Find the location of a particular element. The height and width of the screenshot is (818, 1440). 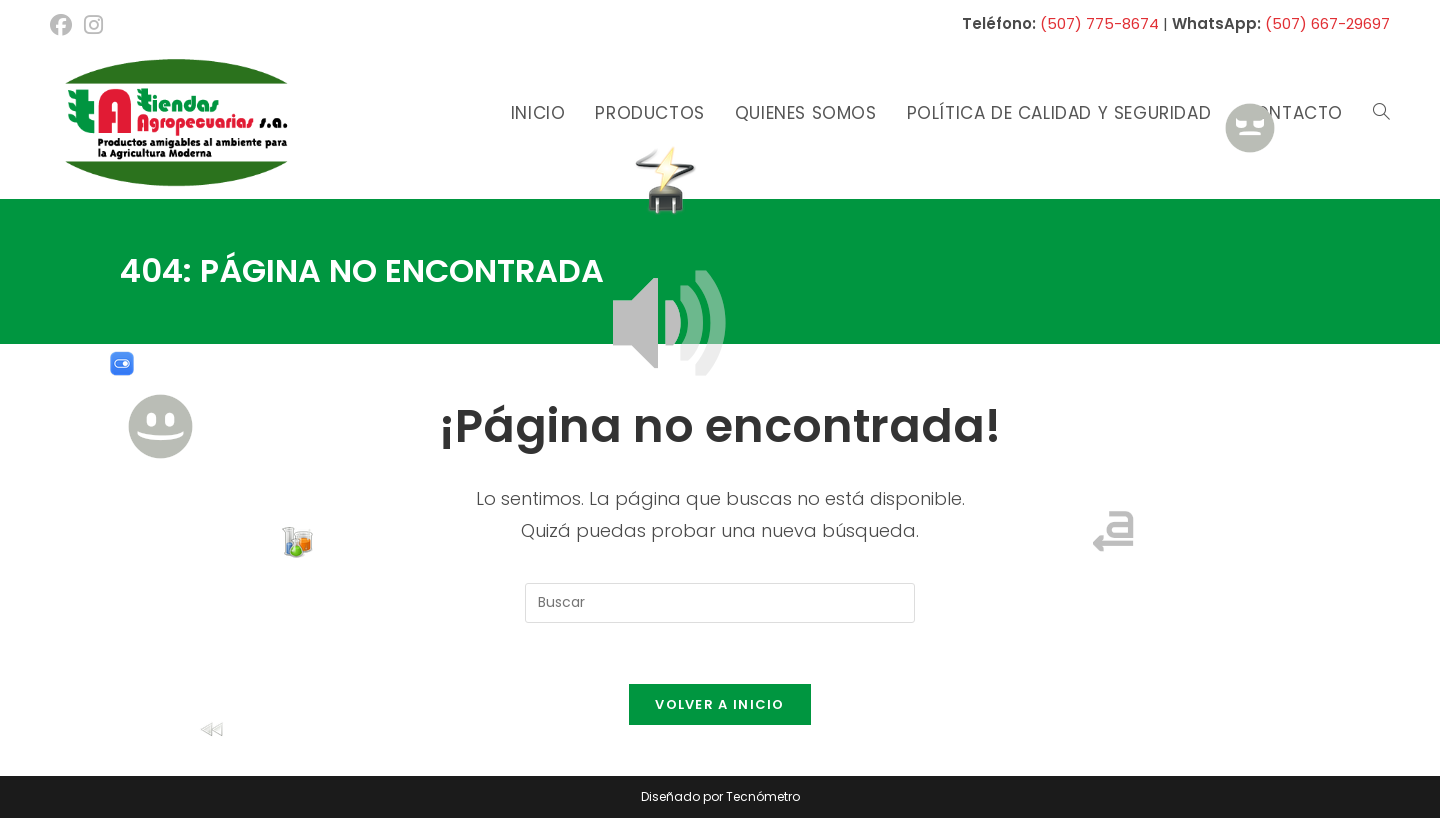

add an emoji or reaction to a message is located at coordinates (160, 426).